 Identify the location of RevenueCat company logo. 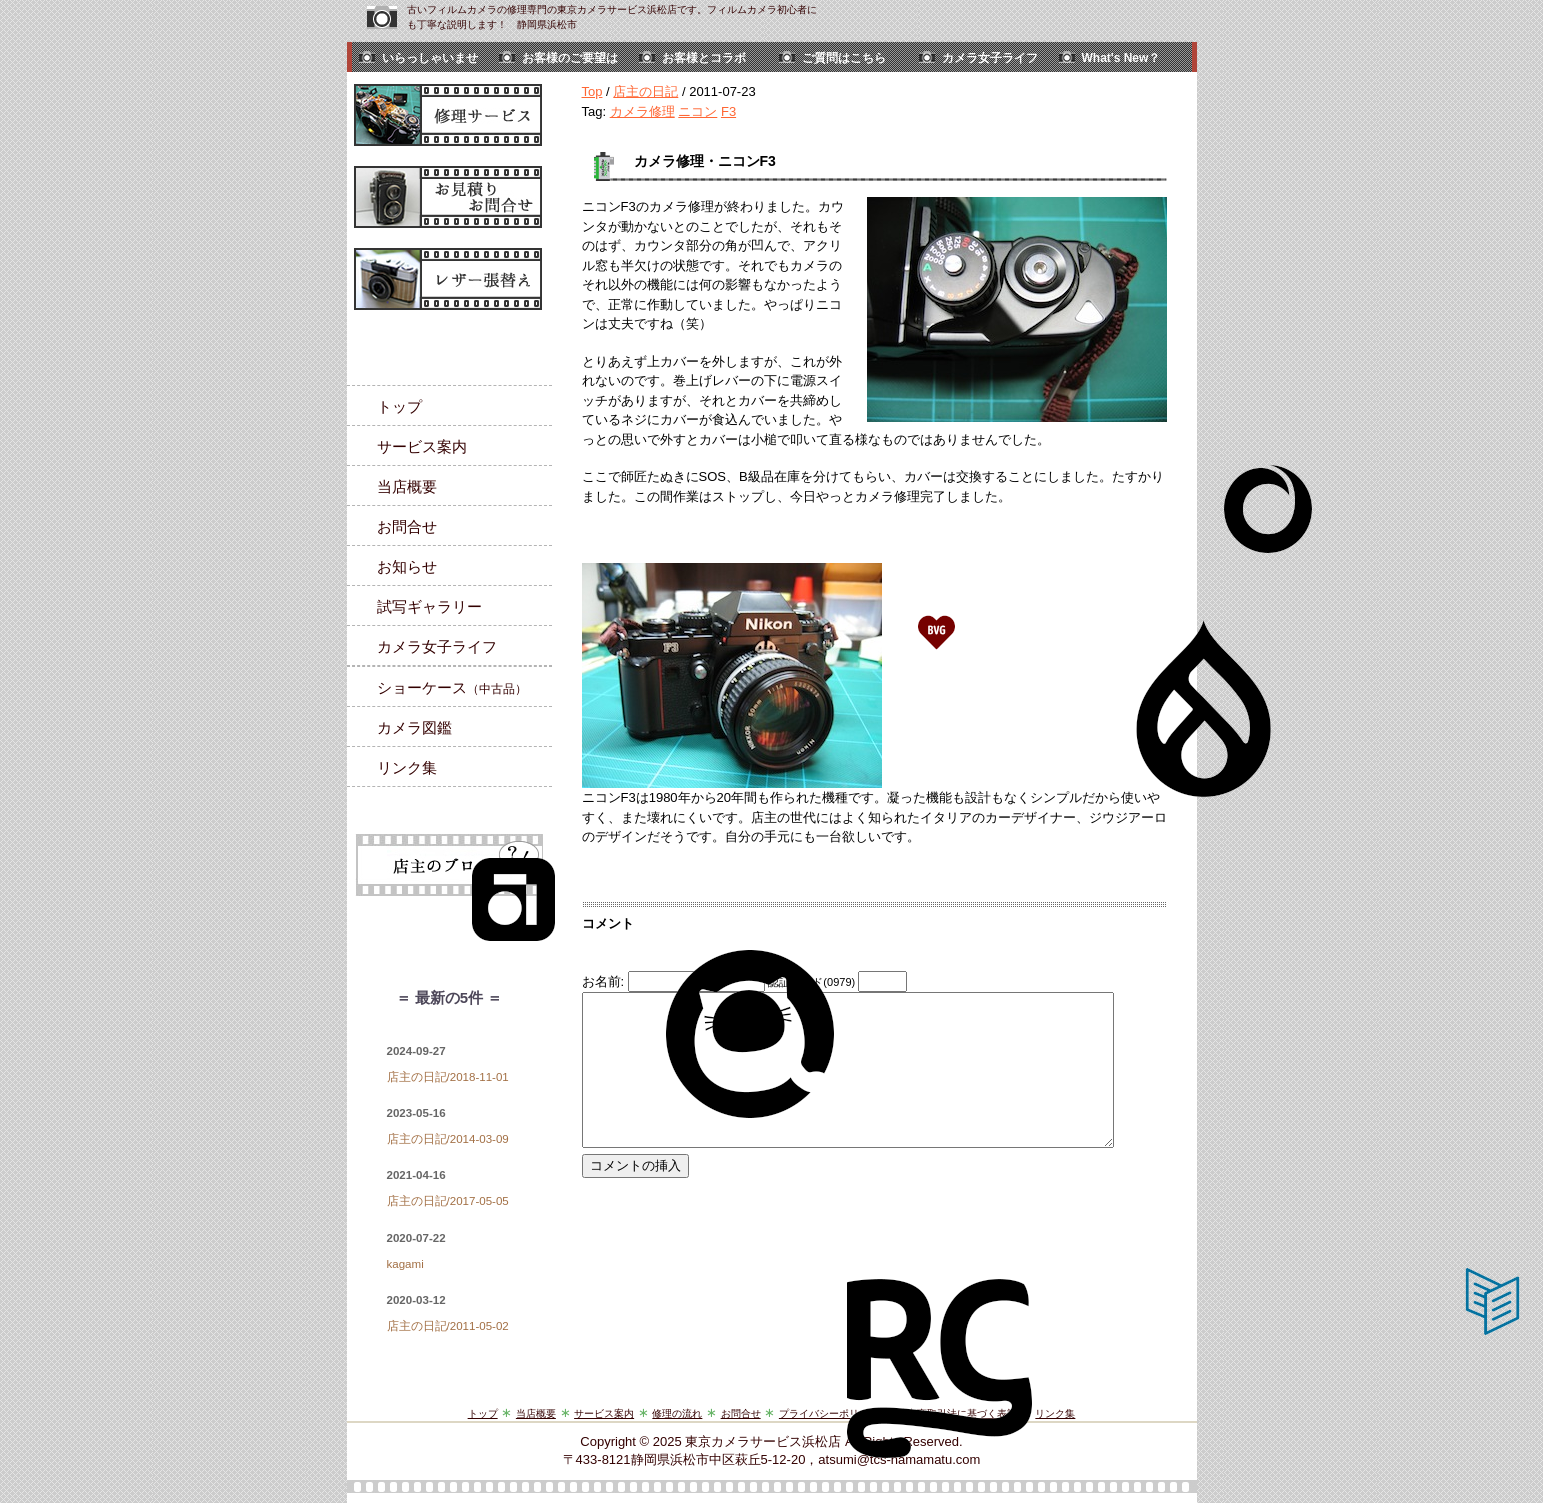
(939, 1368).